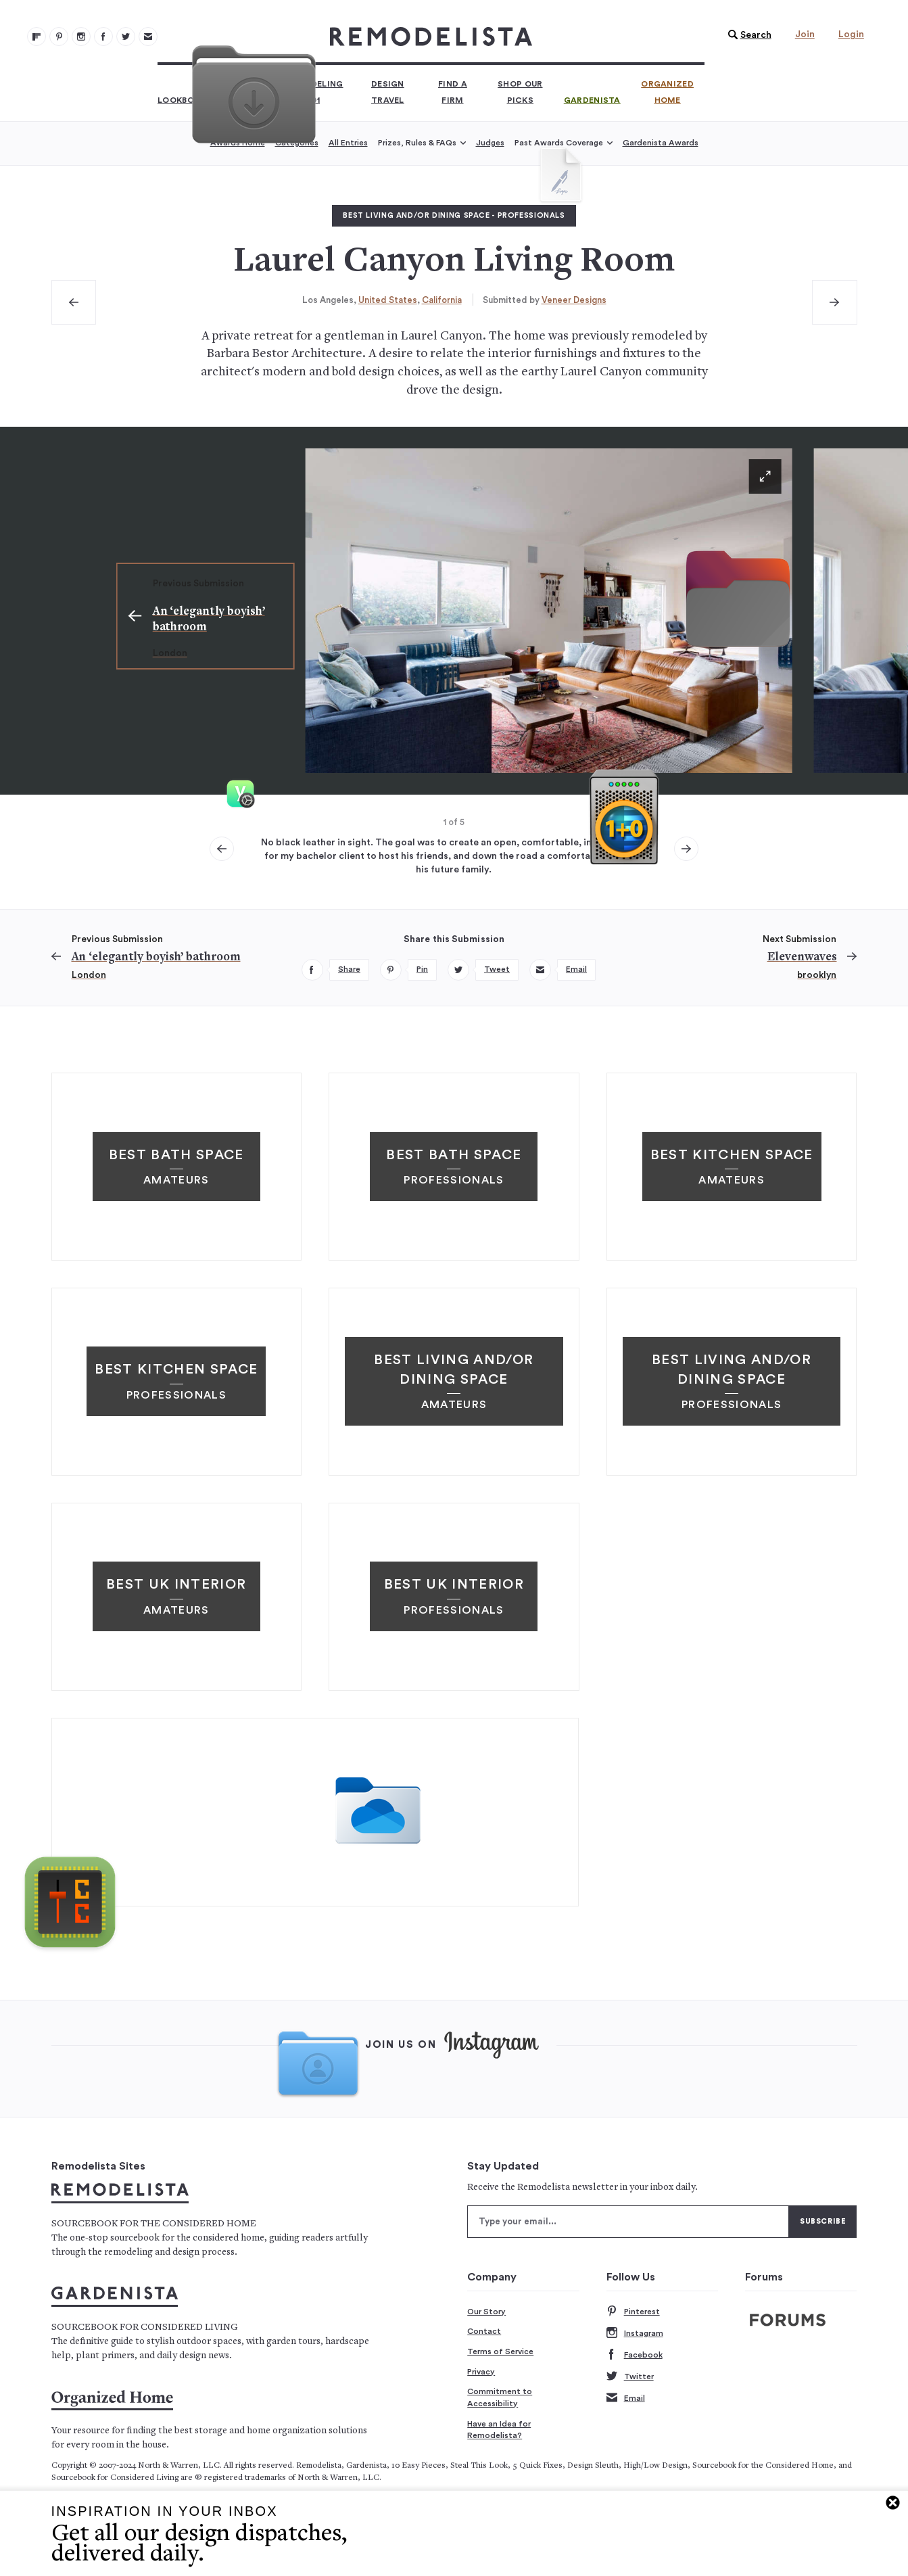 The width and height of the screenshot is (908, 2576). What do you see at coordinates (318, 2063) in the screenshot?
I see `access the users folder on your mac` at bounding box center [318, 2063].